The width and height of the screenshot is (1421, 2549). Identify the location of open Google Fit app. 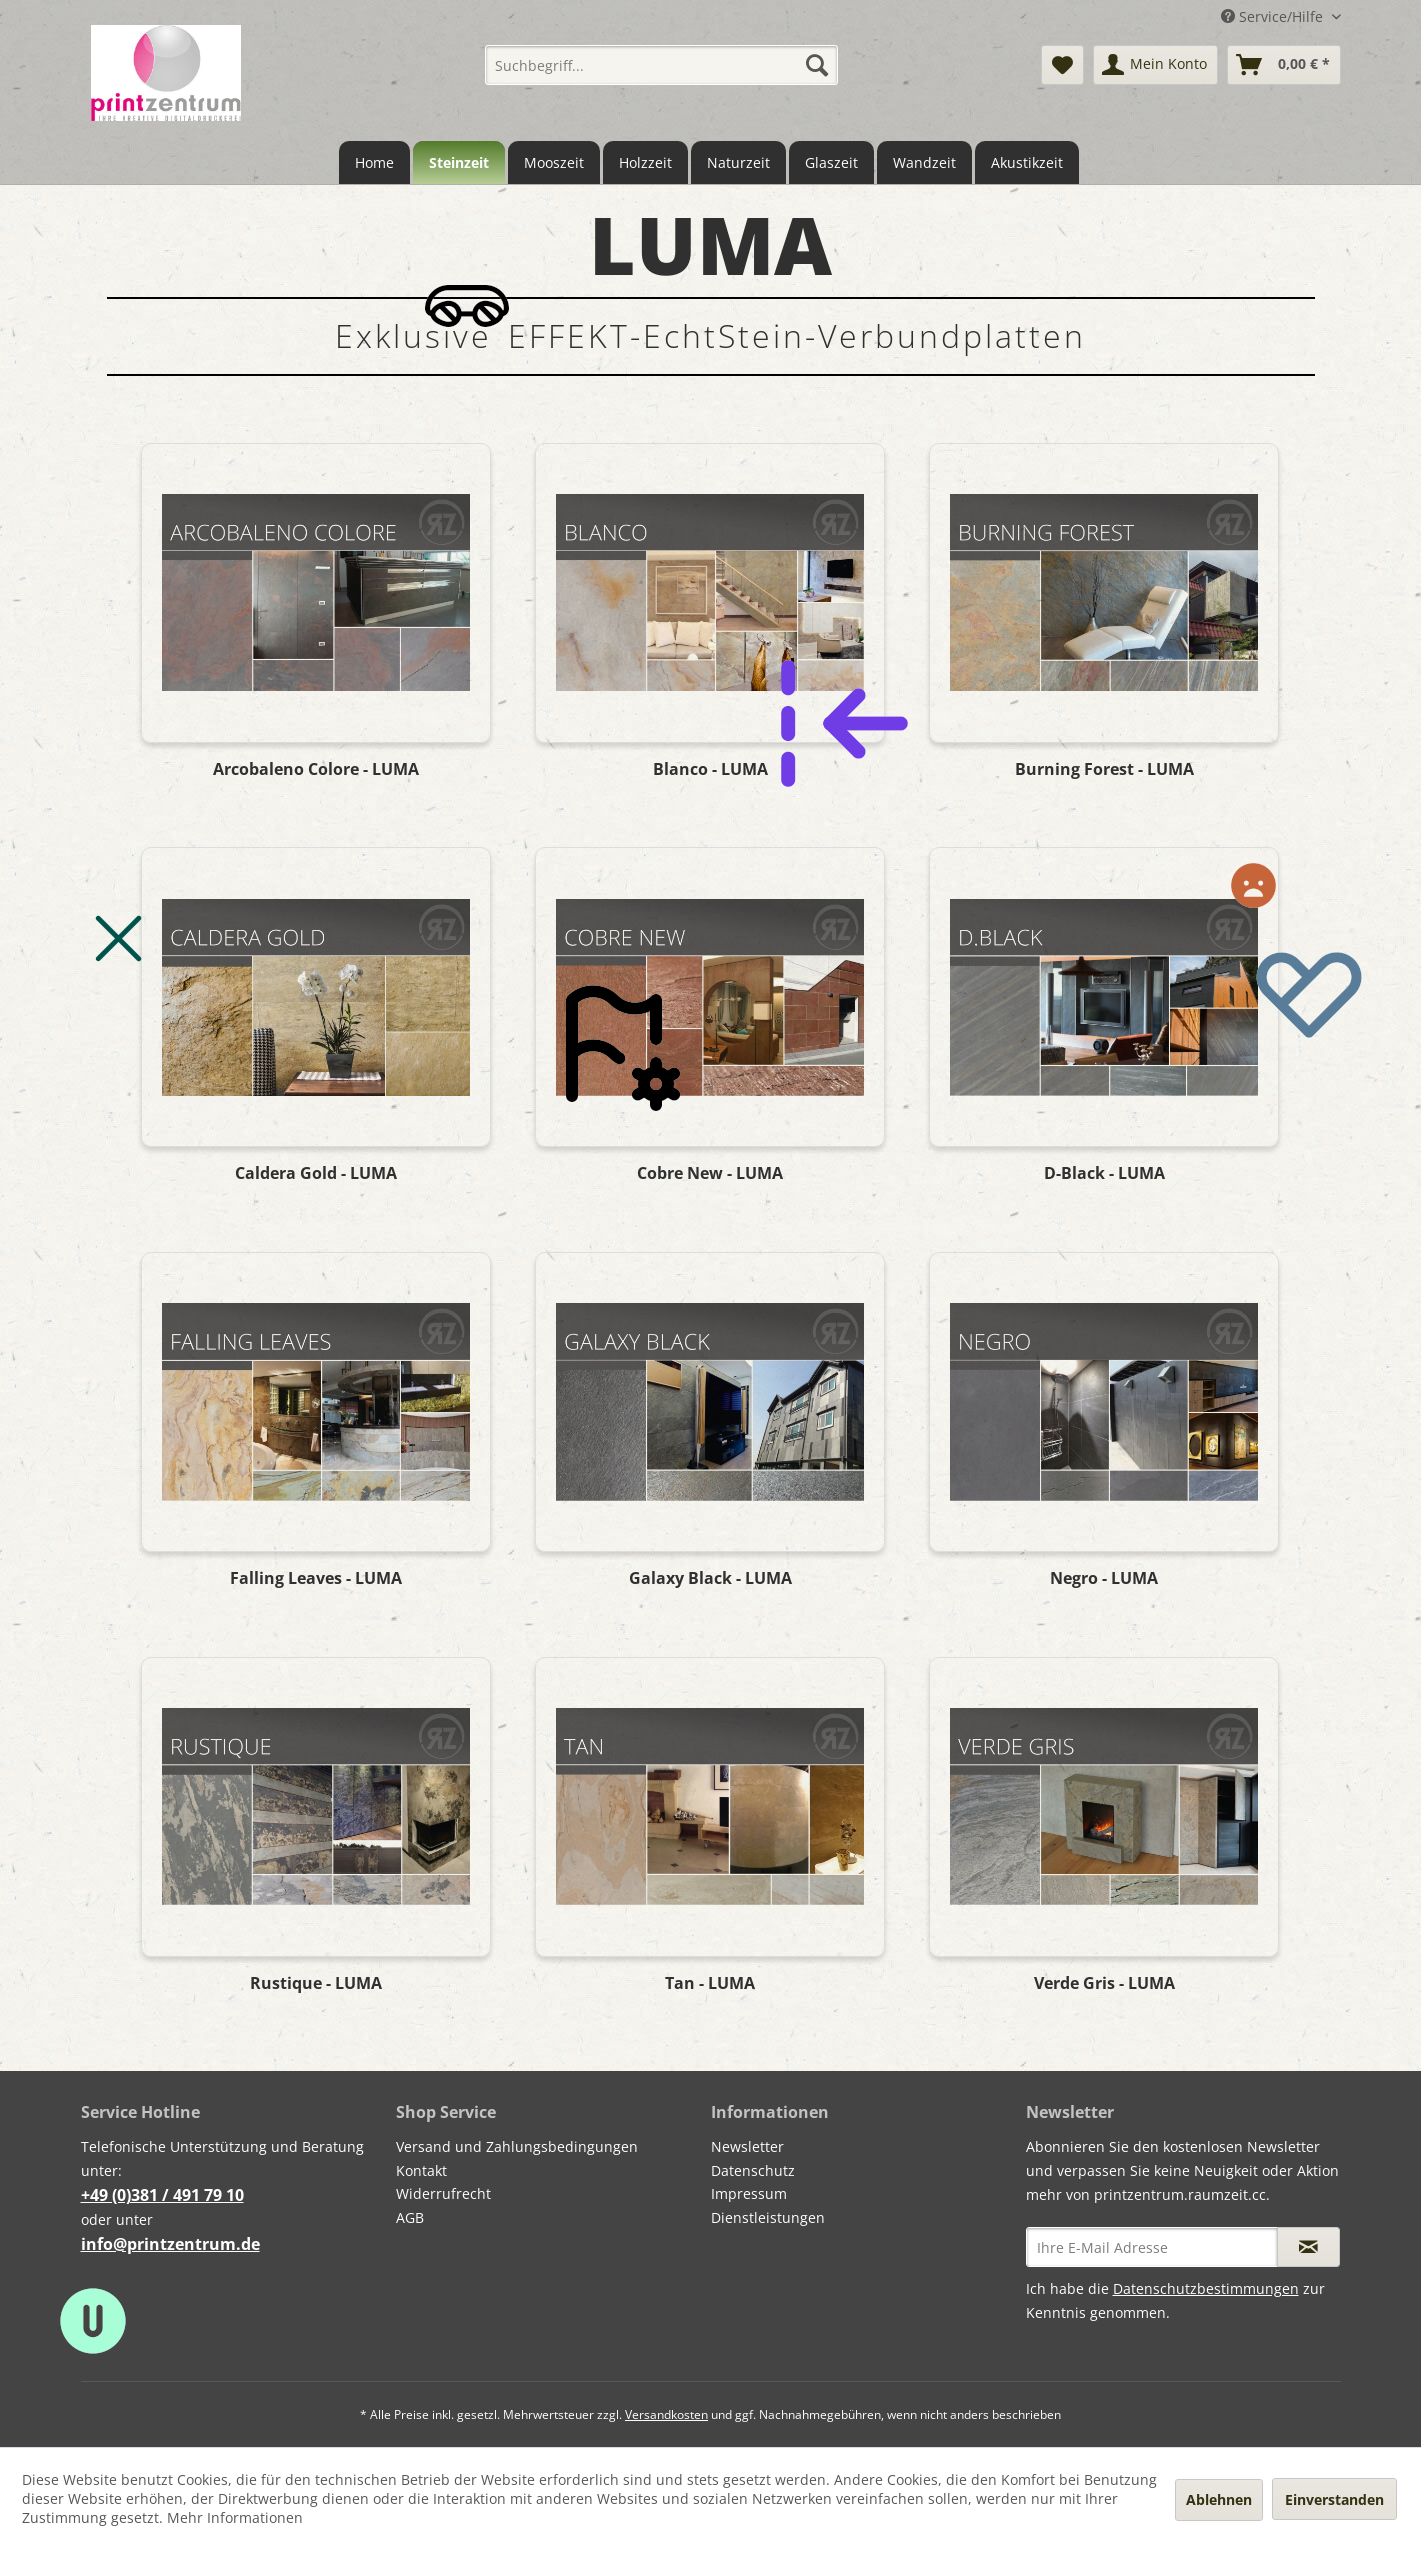
(1309, 993).